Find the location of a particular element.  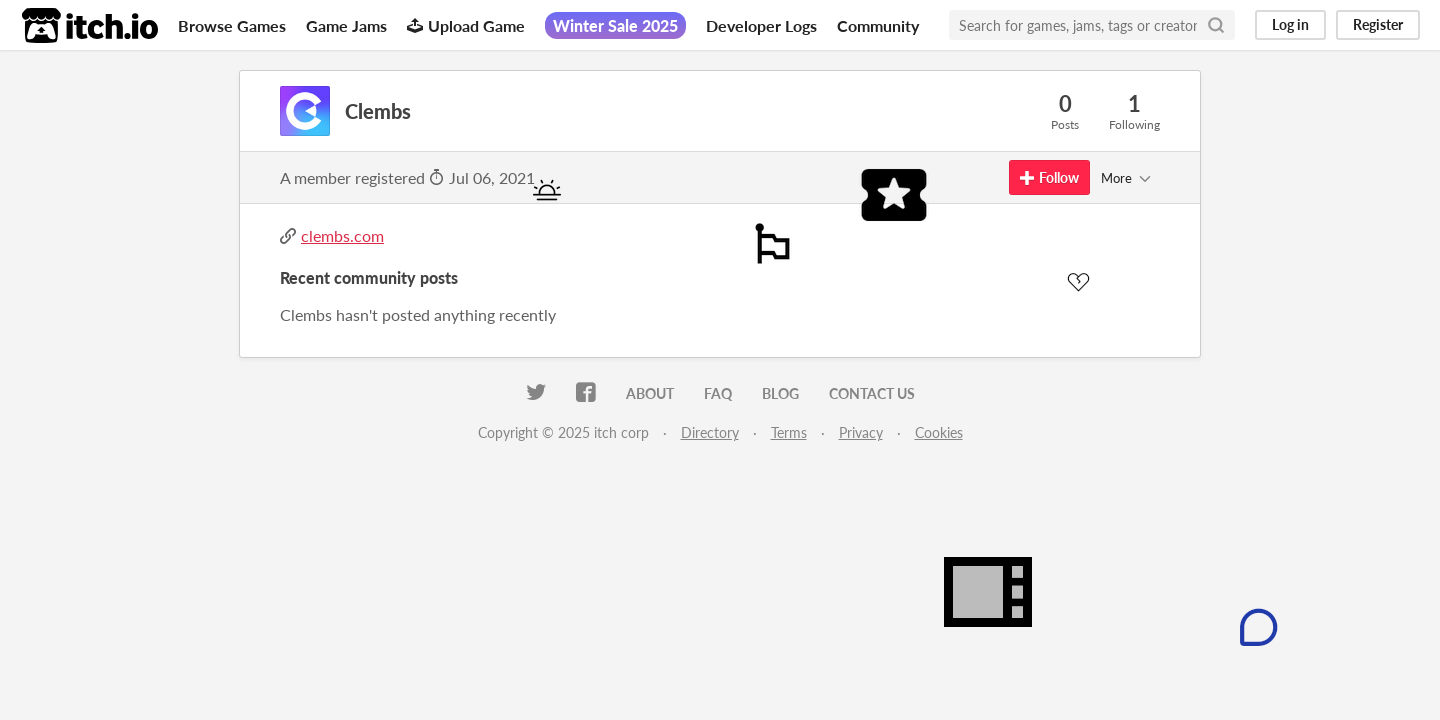

toggle sunrise or sunset display mode is located at coordinates (547, 191).